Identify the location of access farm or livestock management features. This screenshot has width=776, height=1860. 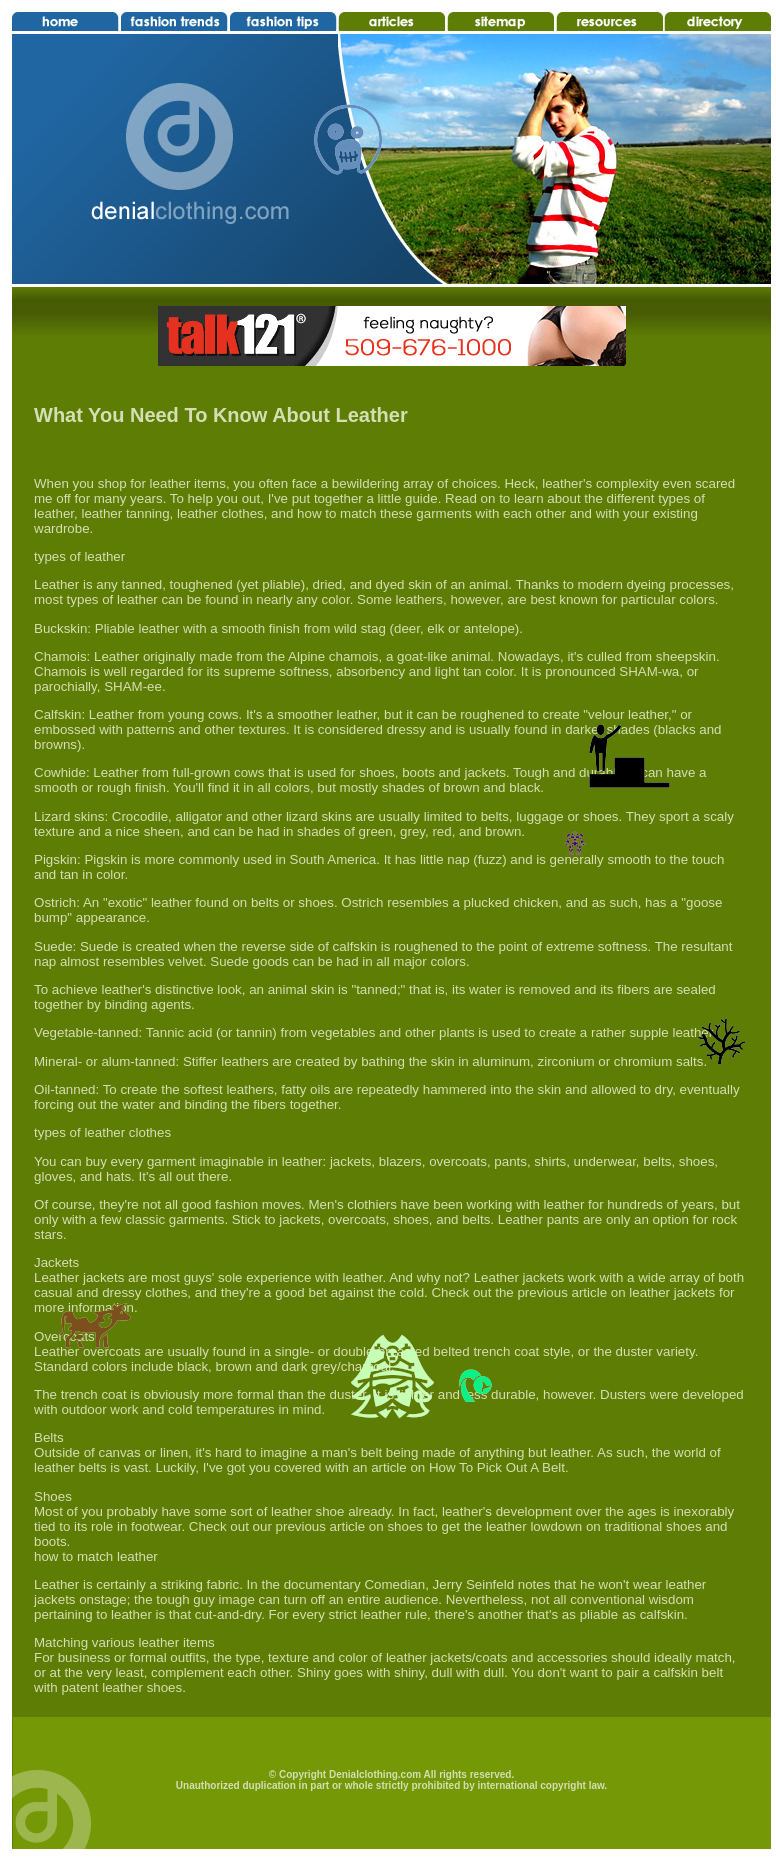
(95, 1325).